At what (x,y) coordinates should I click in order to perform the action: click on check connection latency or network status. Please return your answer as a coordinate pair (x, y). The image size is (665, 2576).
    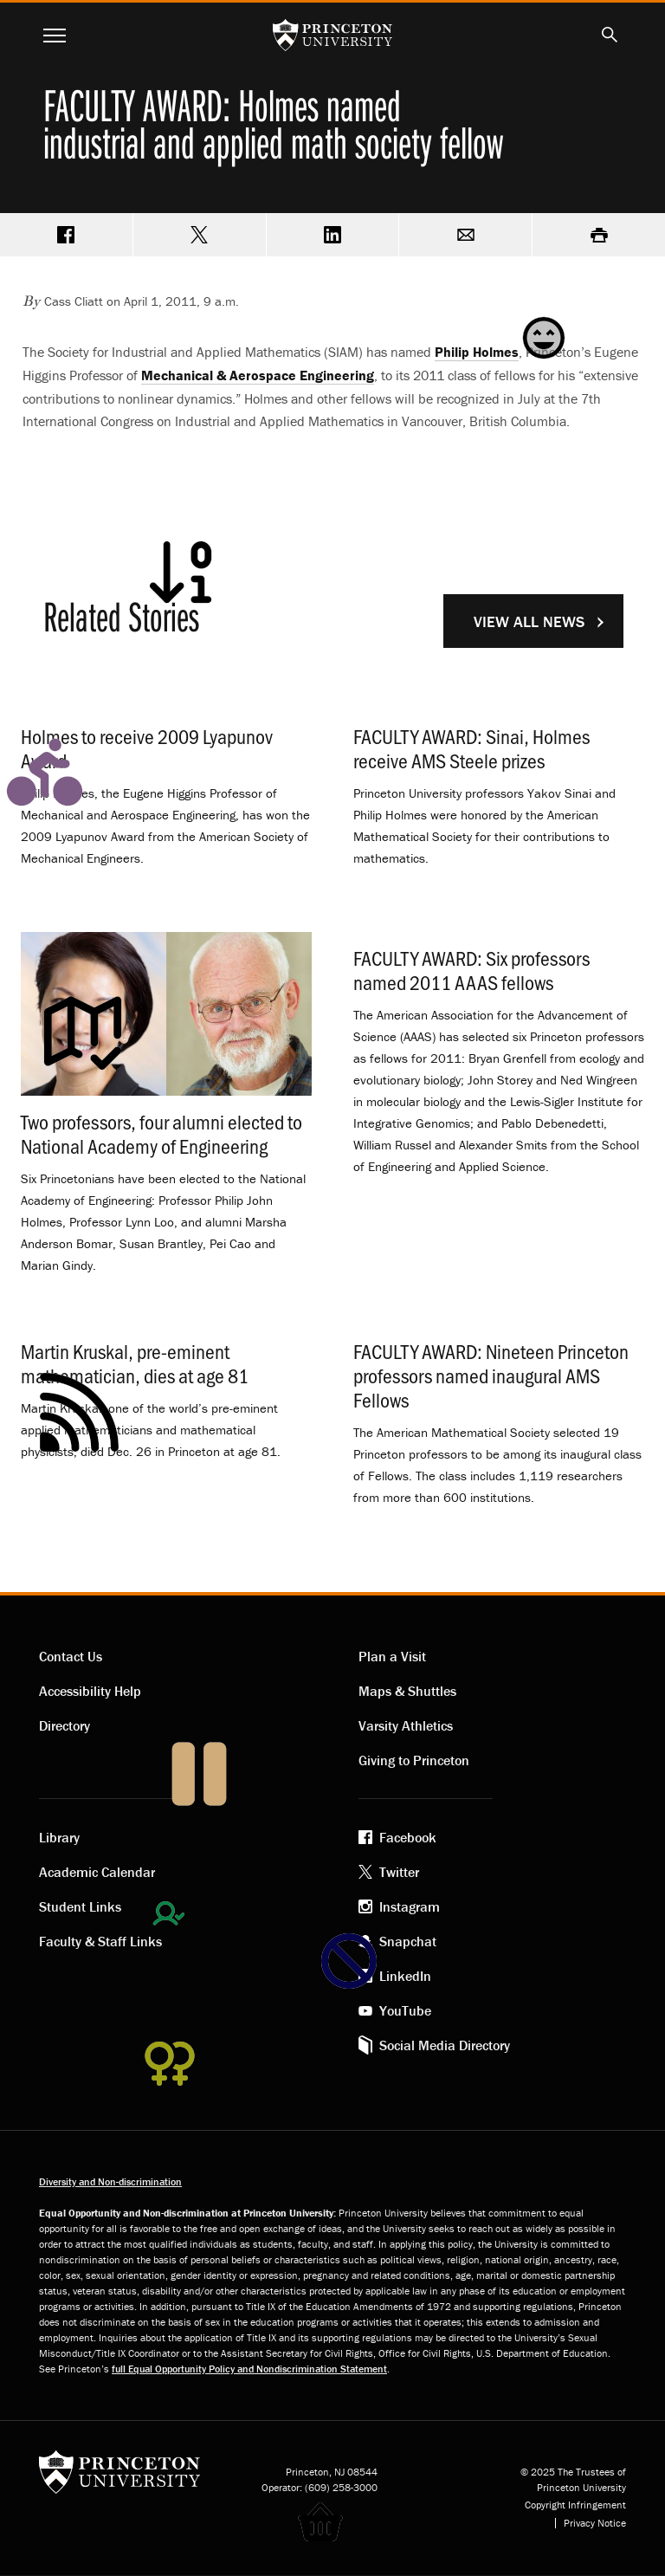
    Looking at the image, I should click on (79, 1412).